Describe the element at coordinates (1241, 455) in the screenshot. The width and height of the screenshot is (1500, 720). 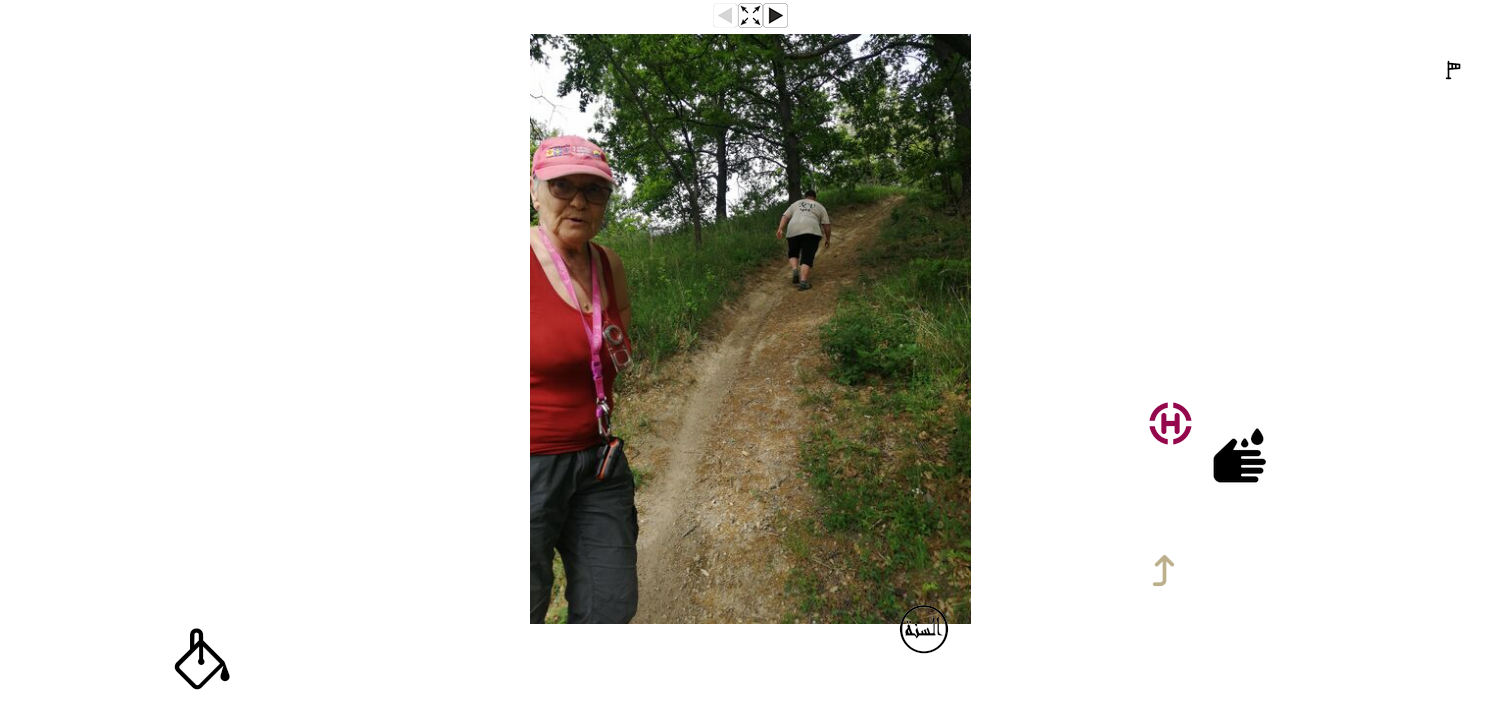
I see `wash your hands reminder` at that location.